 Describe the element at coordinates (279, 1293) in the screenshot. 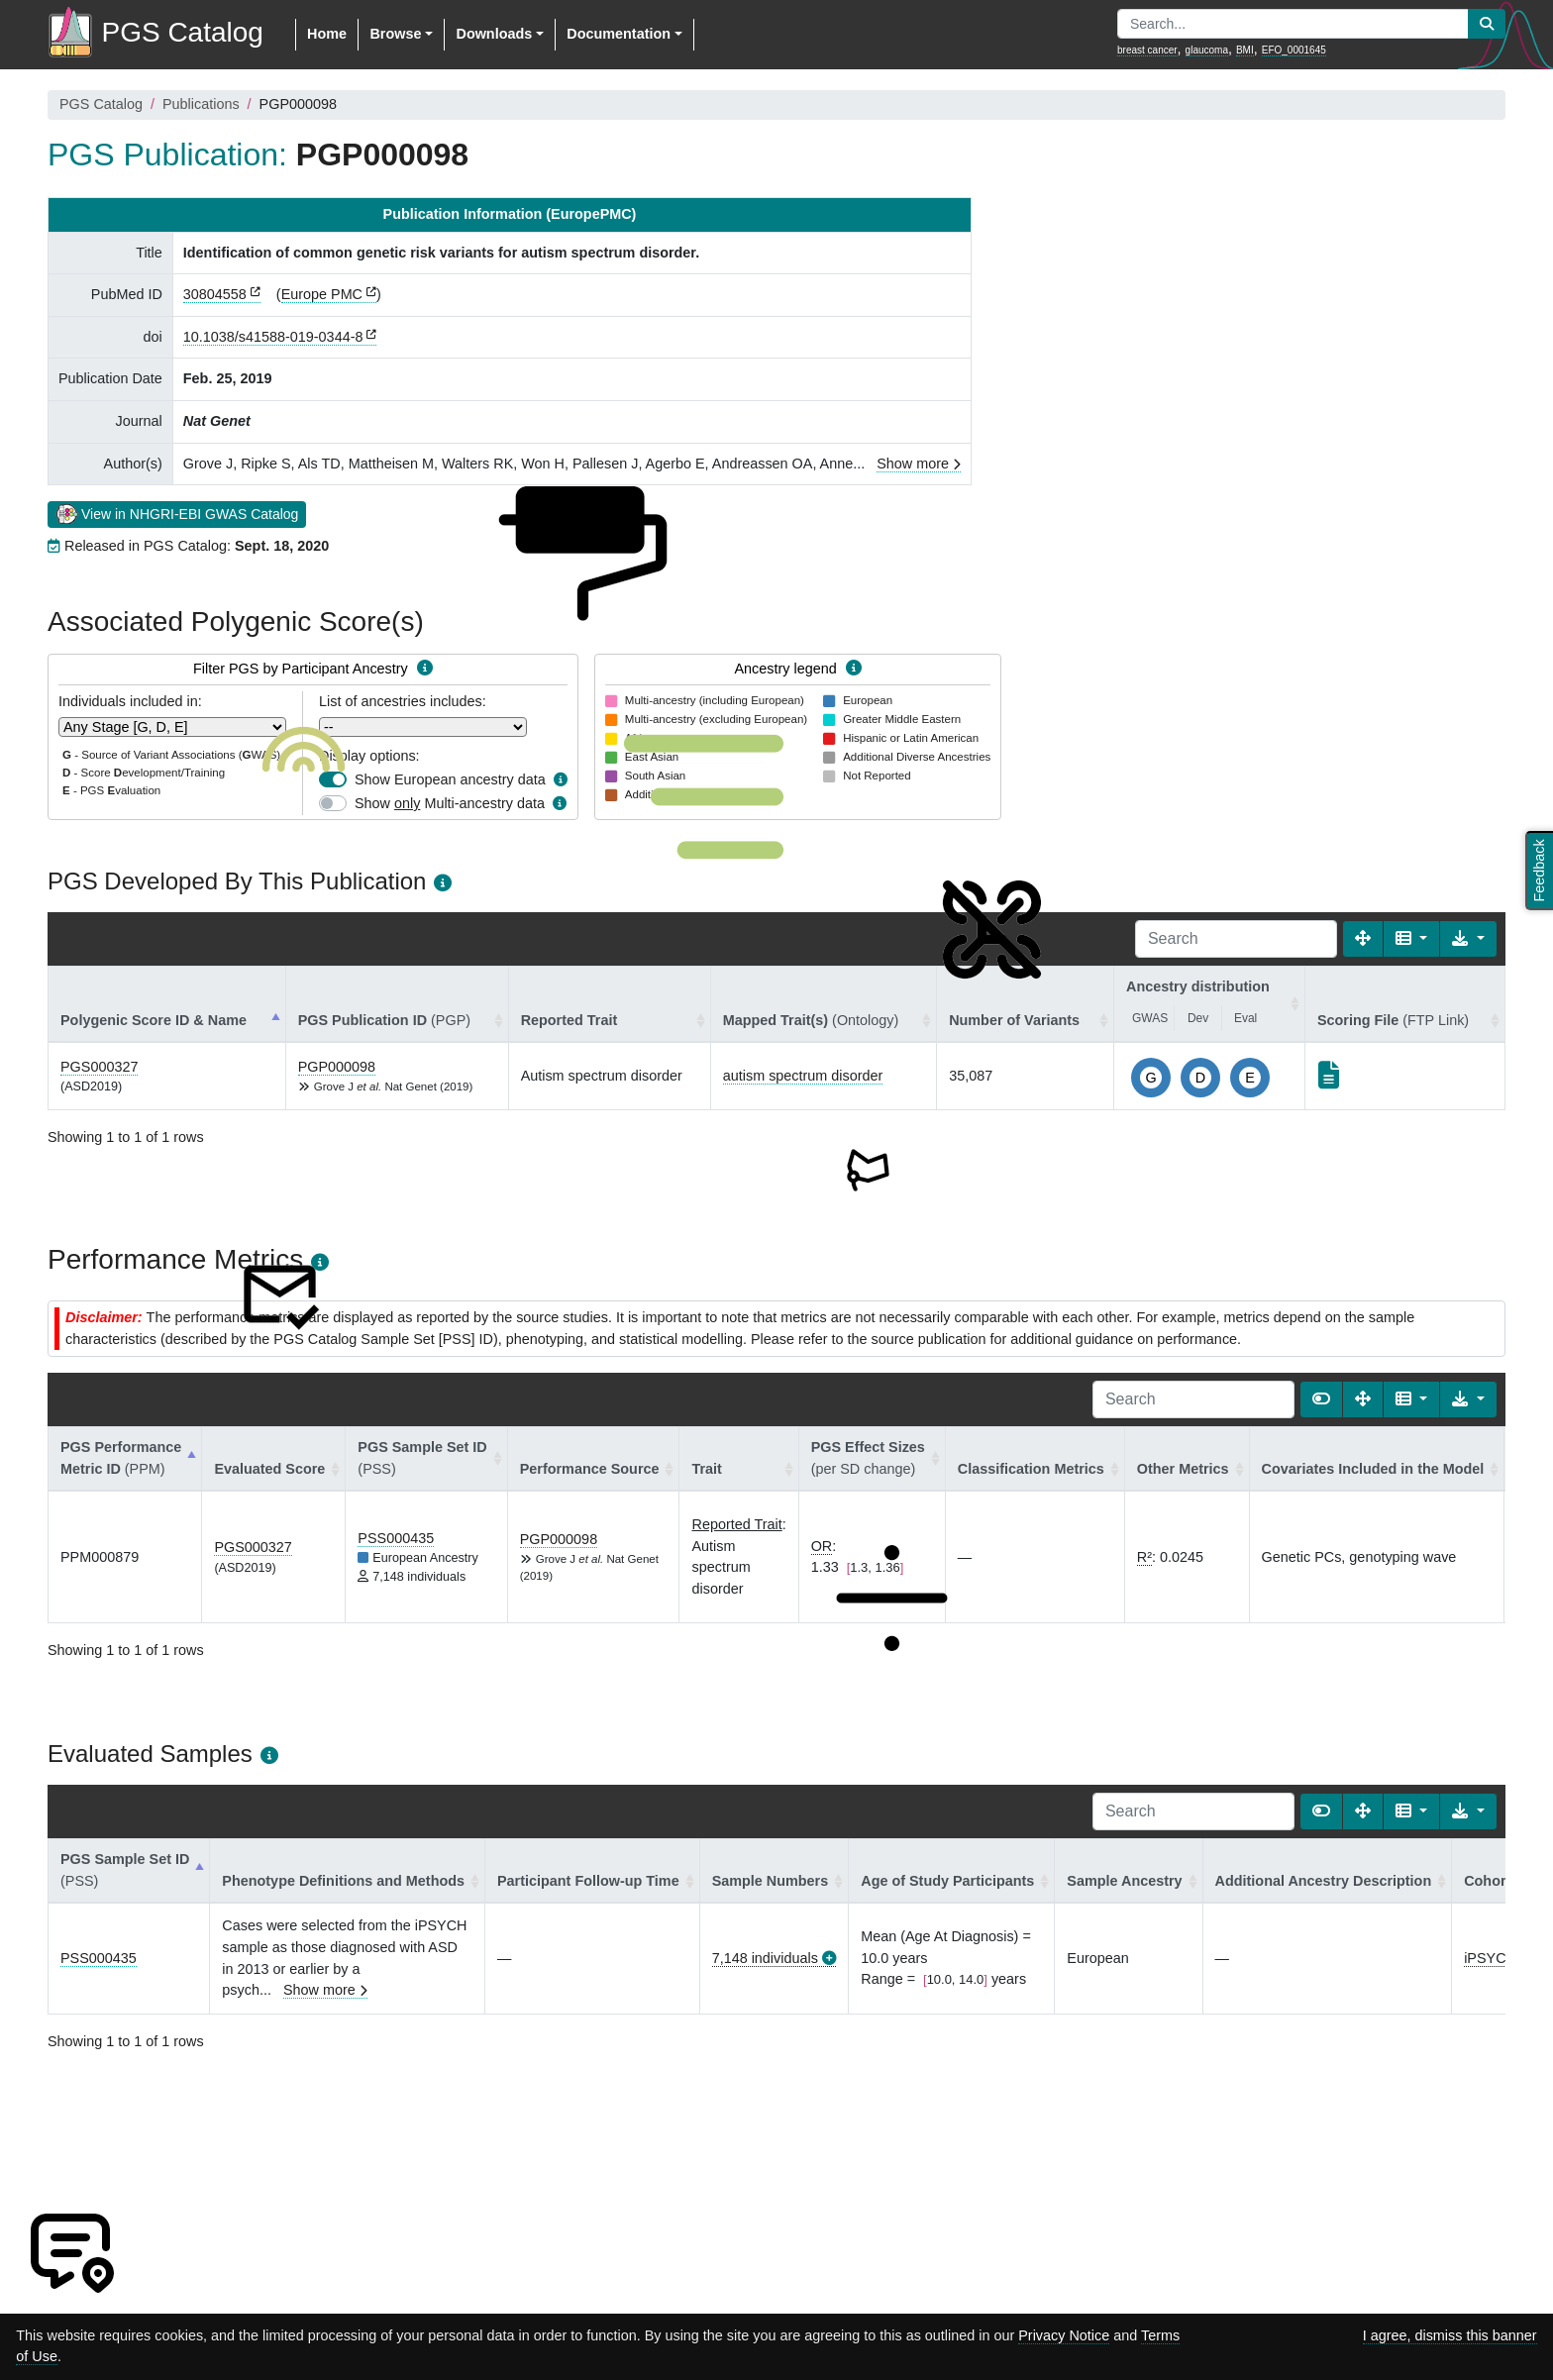

I see `mark an email as read` at that location.